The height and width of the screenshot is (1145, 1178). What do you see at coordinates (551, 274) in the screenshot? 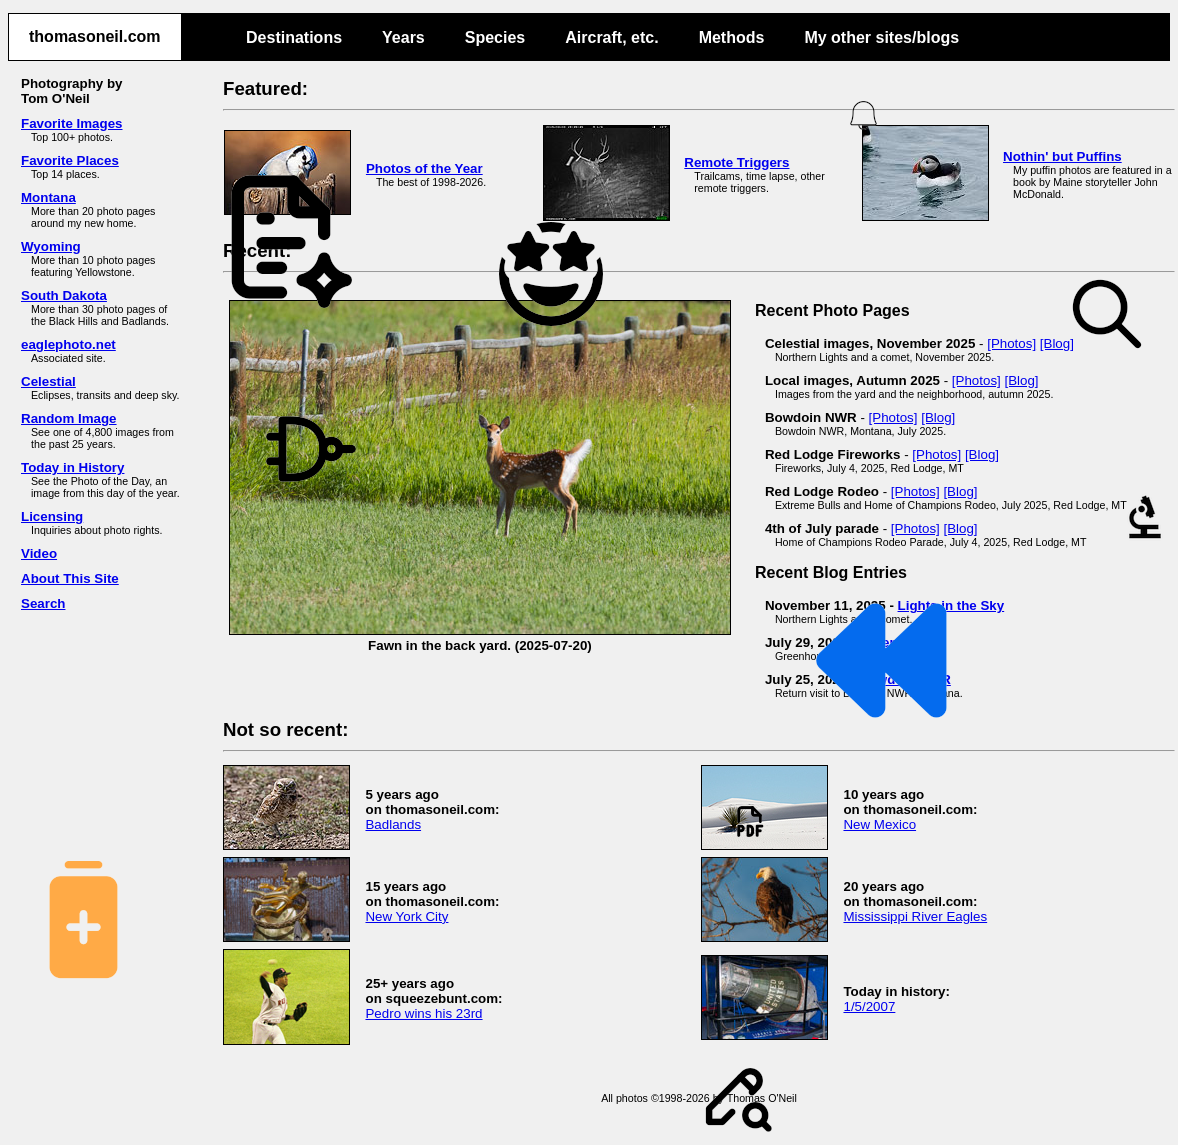
I see `rate something as excellent or five-star` at bounding box center [551, 274].